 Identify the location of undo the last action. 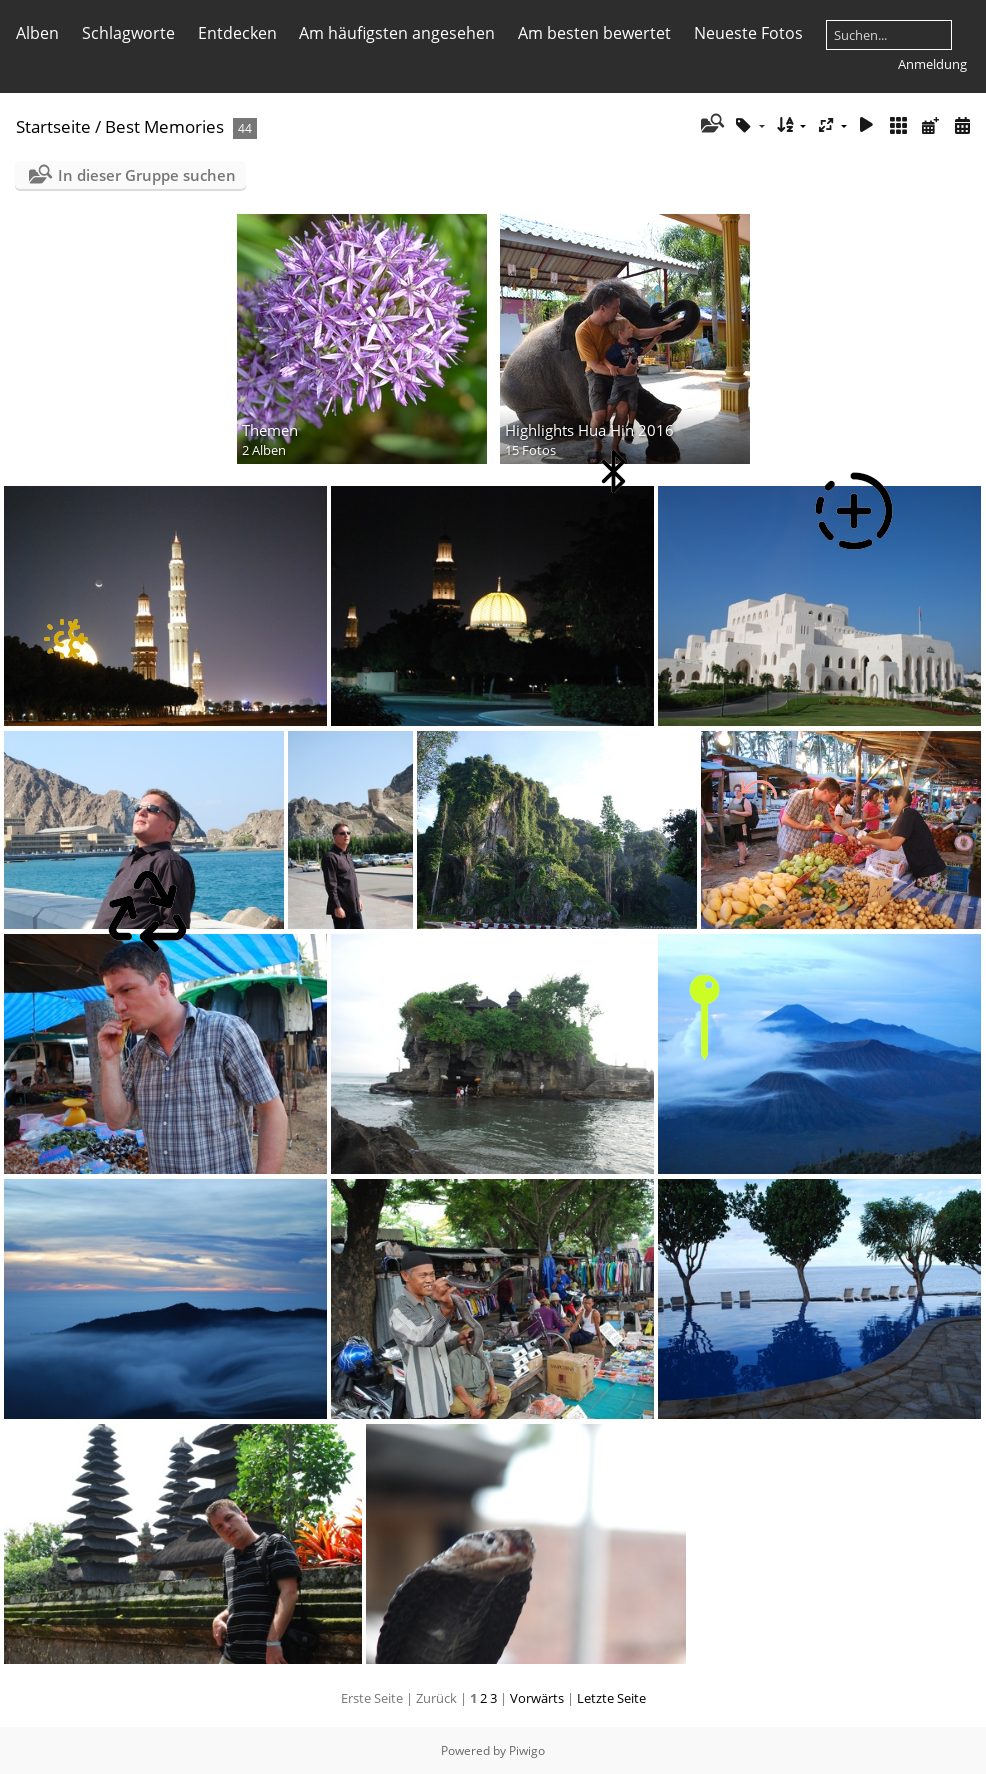
(760, 788).